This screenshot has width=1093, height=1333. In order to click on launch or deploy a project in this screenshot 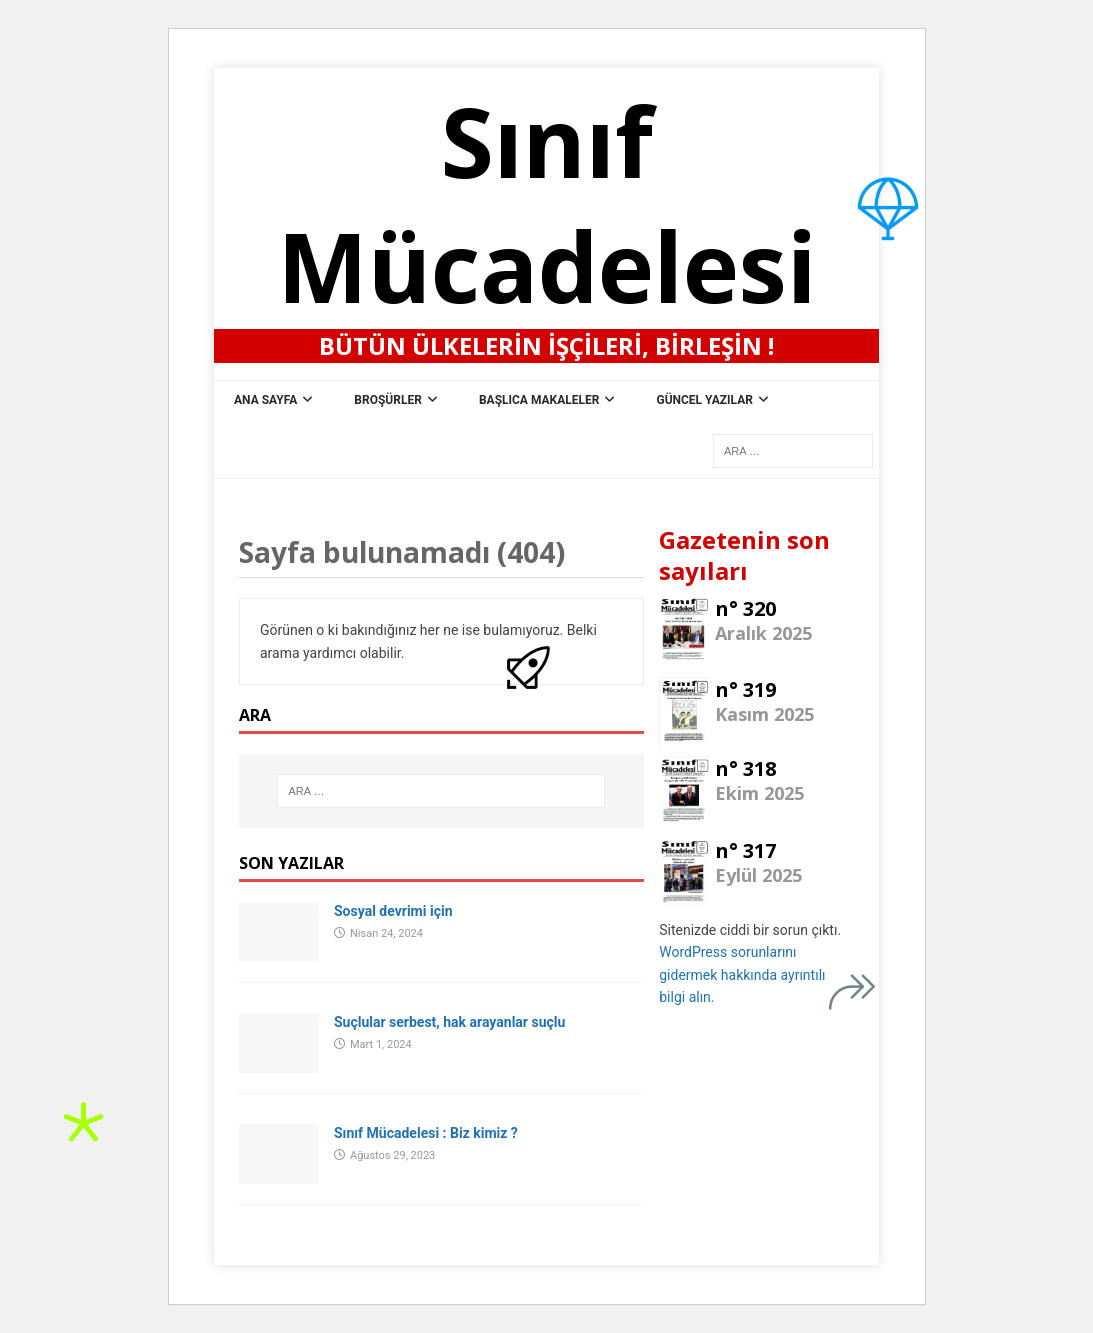, I will do `click(528, 667)`.